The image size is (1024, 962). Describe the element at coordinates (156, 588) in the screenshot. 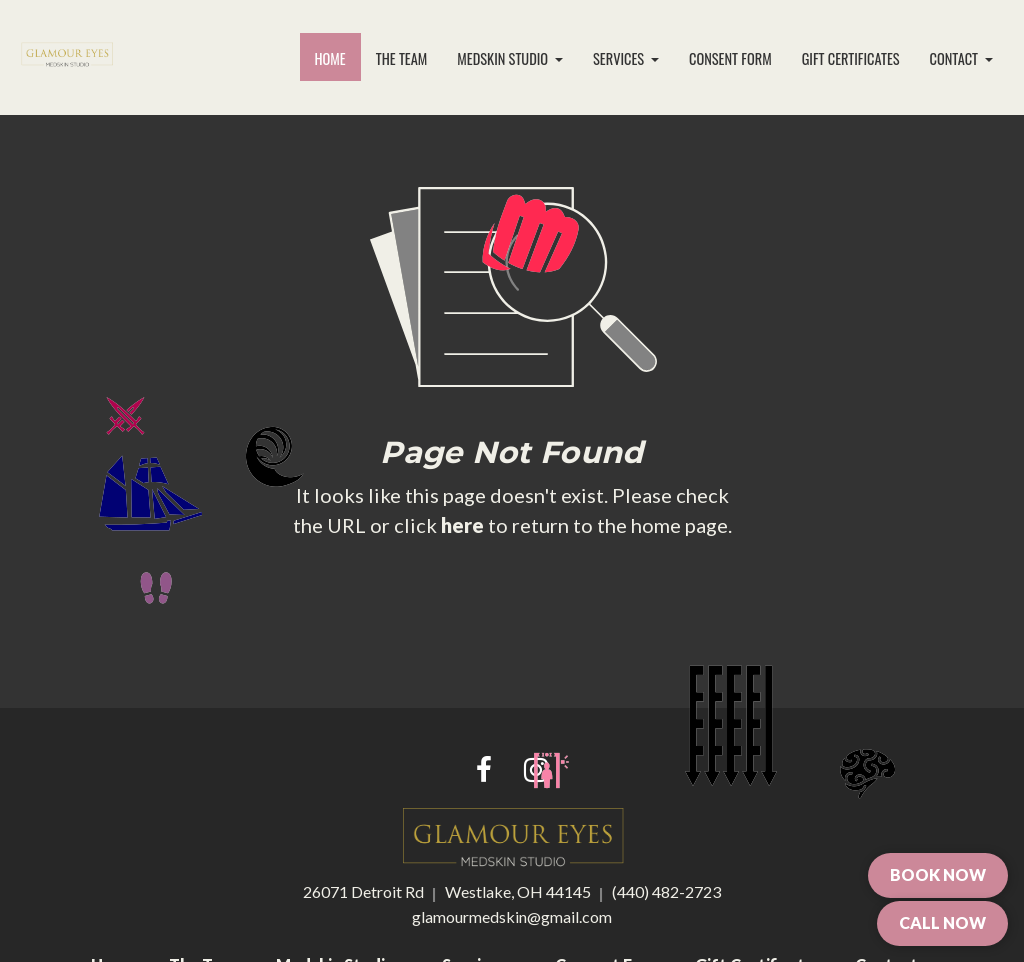

I see `view walking directions or route history` at that location.